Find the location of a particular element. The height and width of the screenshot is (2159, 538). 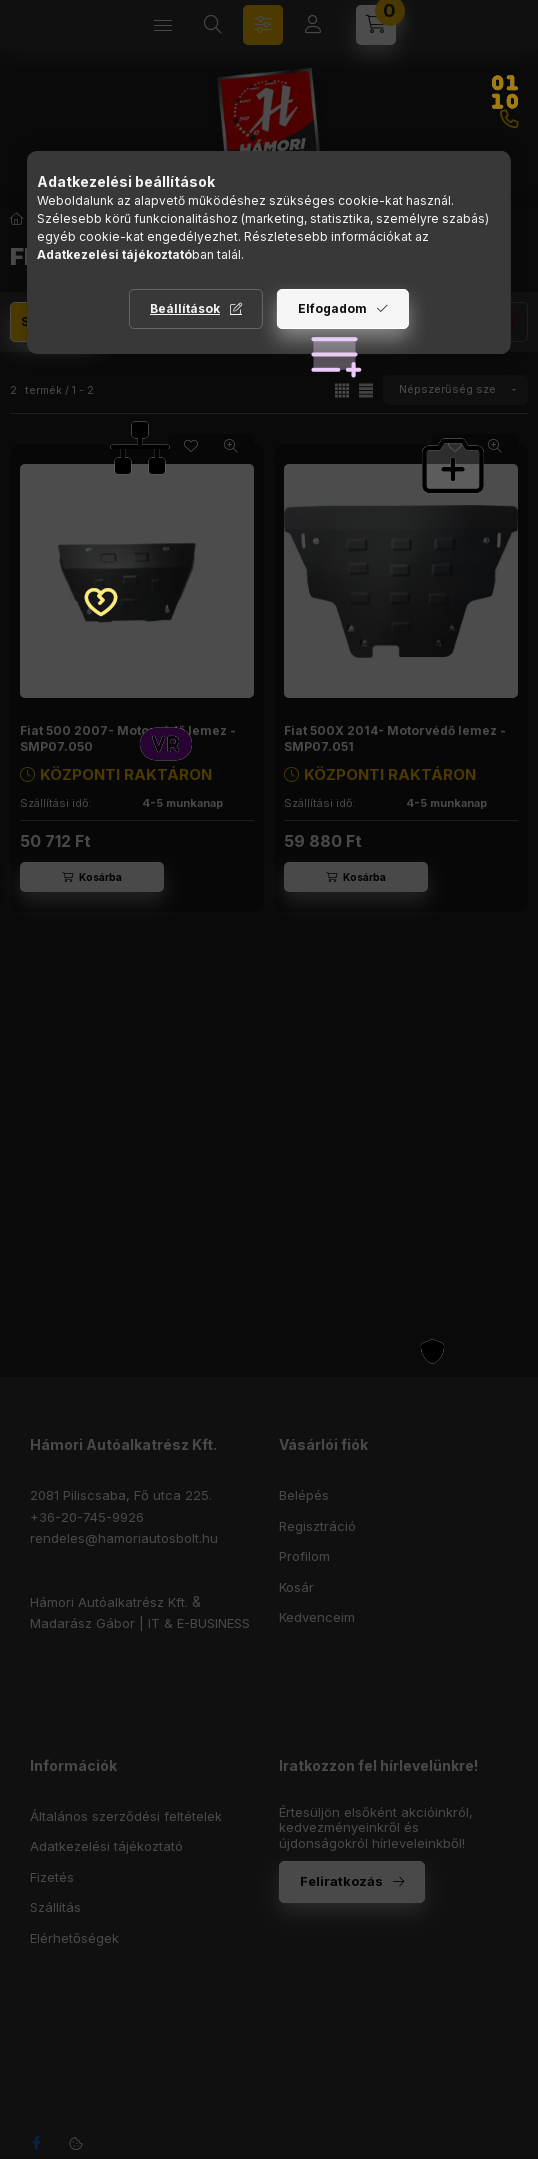

indicates a broken heart or heartbreak status is located at coordinates (101, 601).